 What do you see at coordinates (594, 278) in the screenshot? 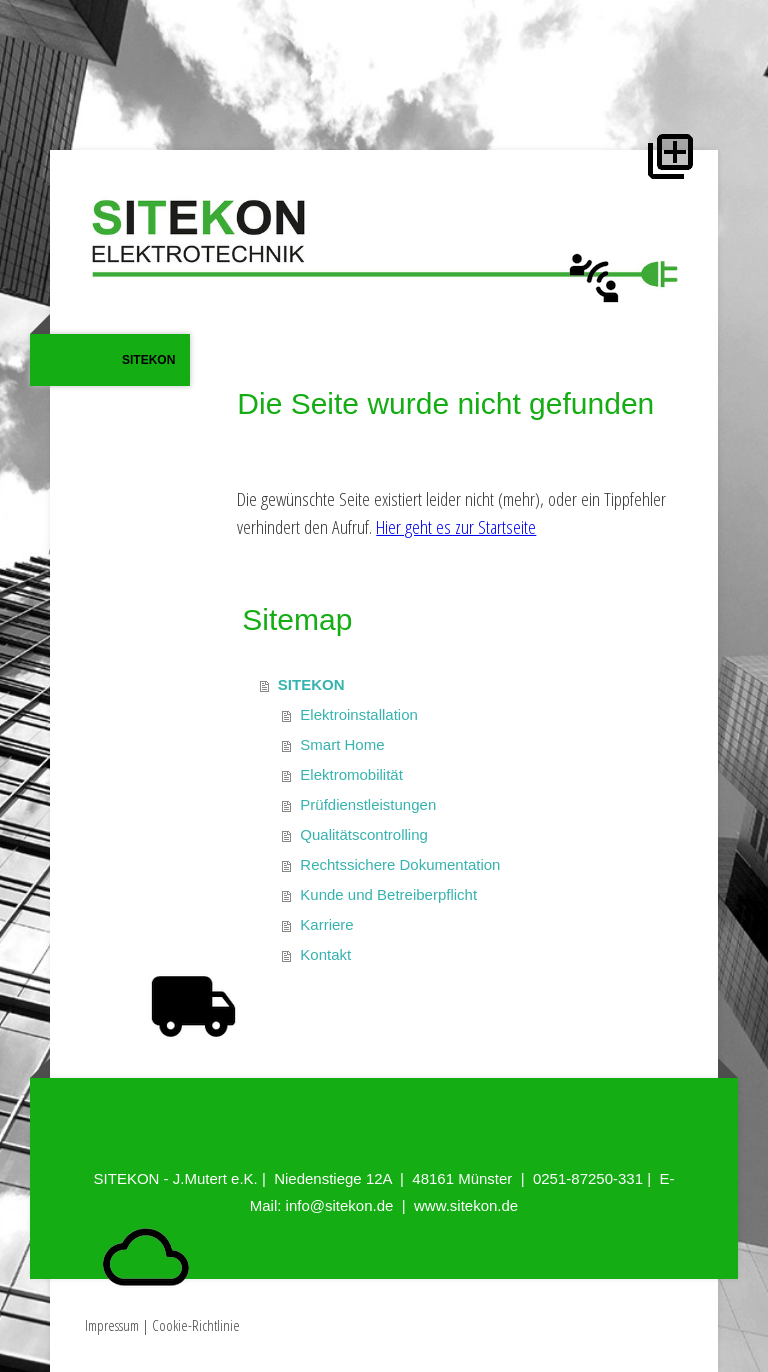
I see `connect with others remotely or contactlessly` at bounding box center [594, 278].